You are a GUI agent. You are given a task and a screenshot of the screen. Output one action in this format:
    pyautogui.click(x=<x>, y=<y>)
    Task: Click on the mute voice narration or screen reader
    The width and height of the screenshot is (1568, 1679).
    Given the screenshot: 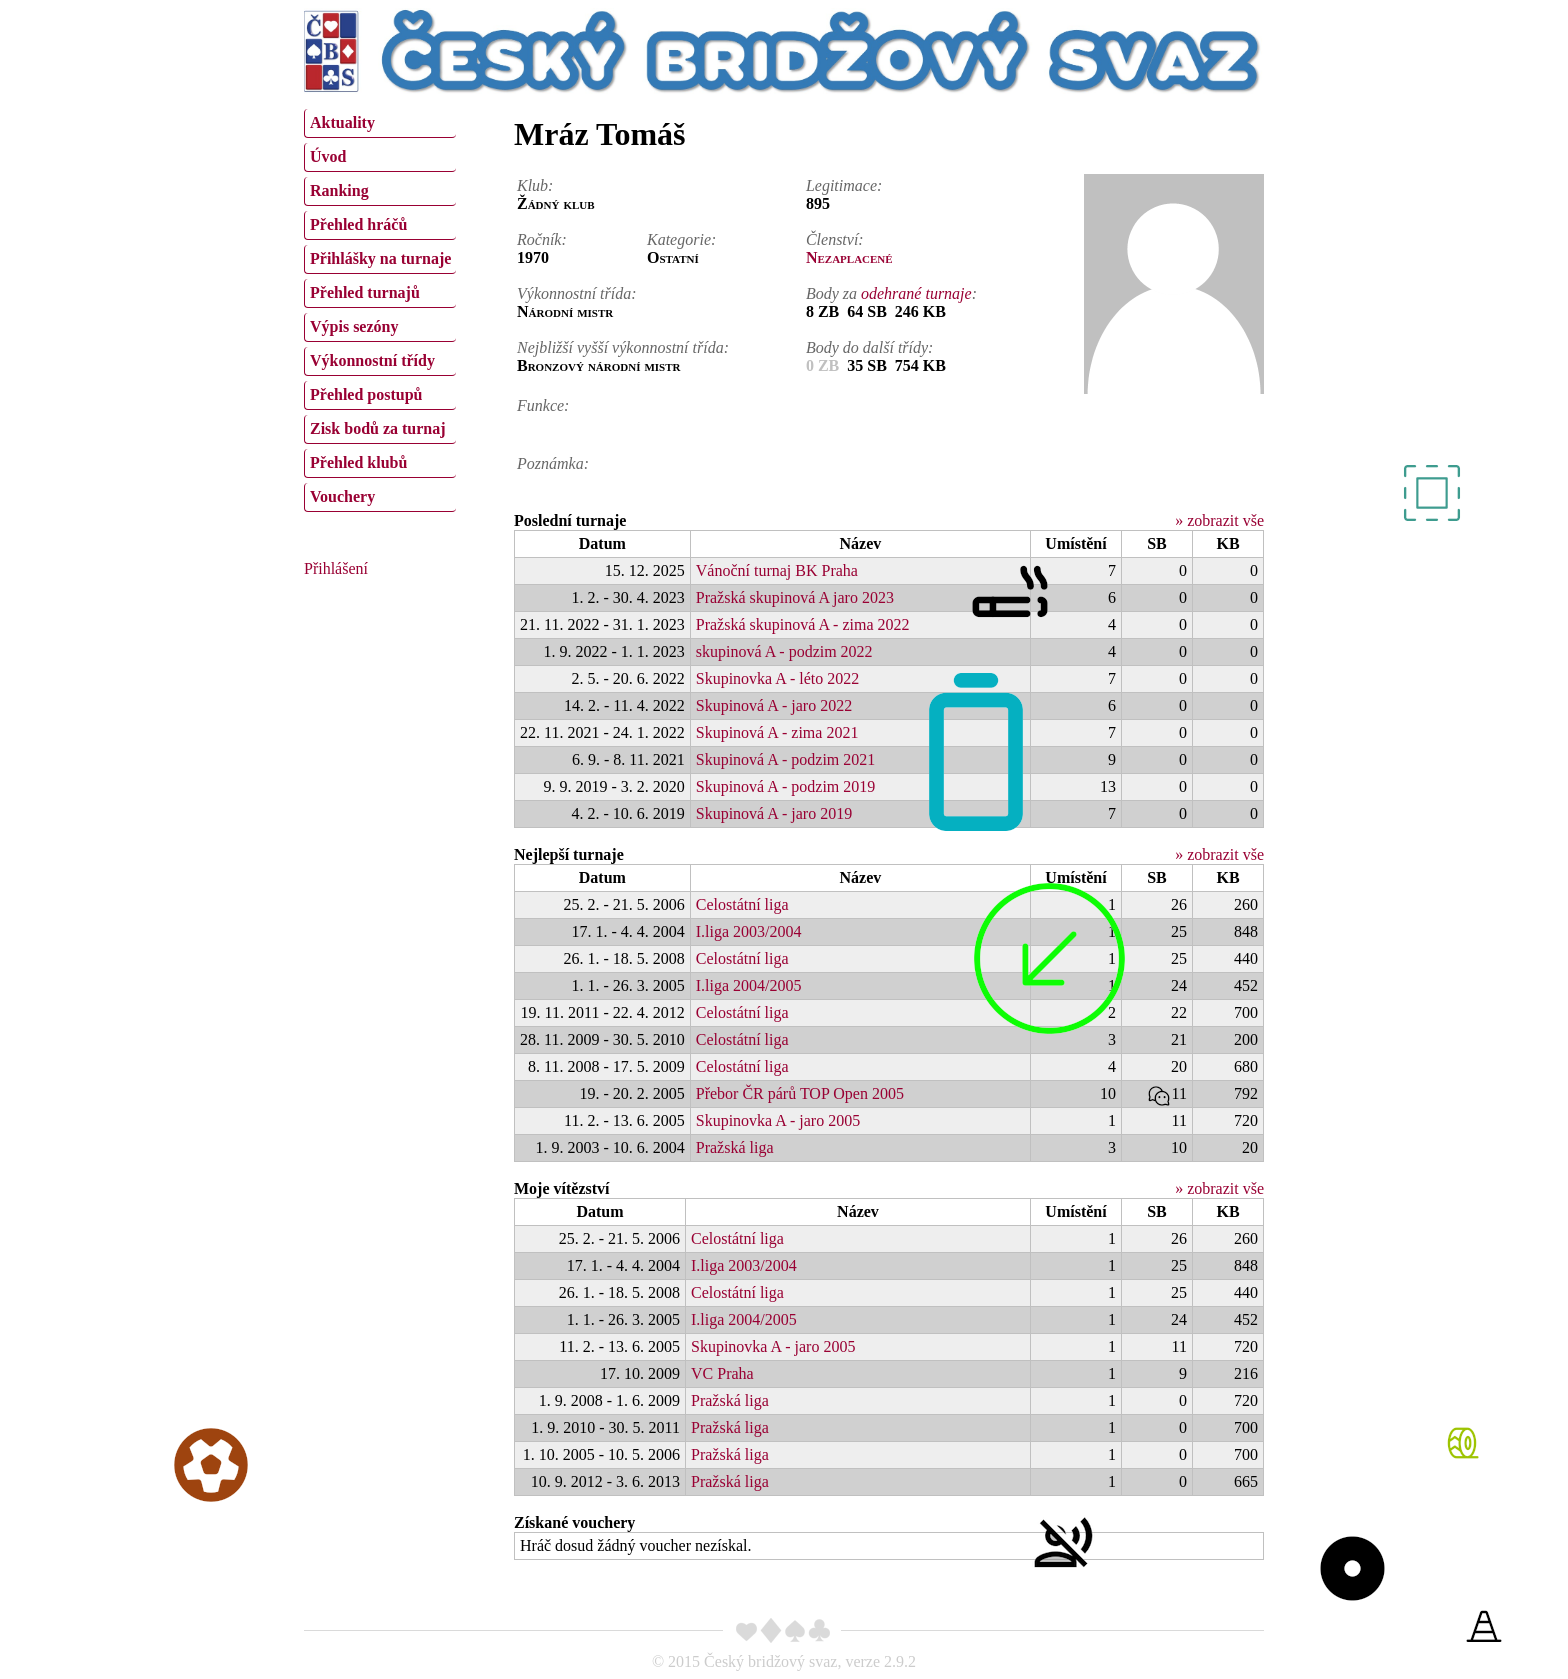 What is the action you would take?
    pyautogui.click(x=1063, y=1543)
    